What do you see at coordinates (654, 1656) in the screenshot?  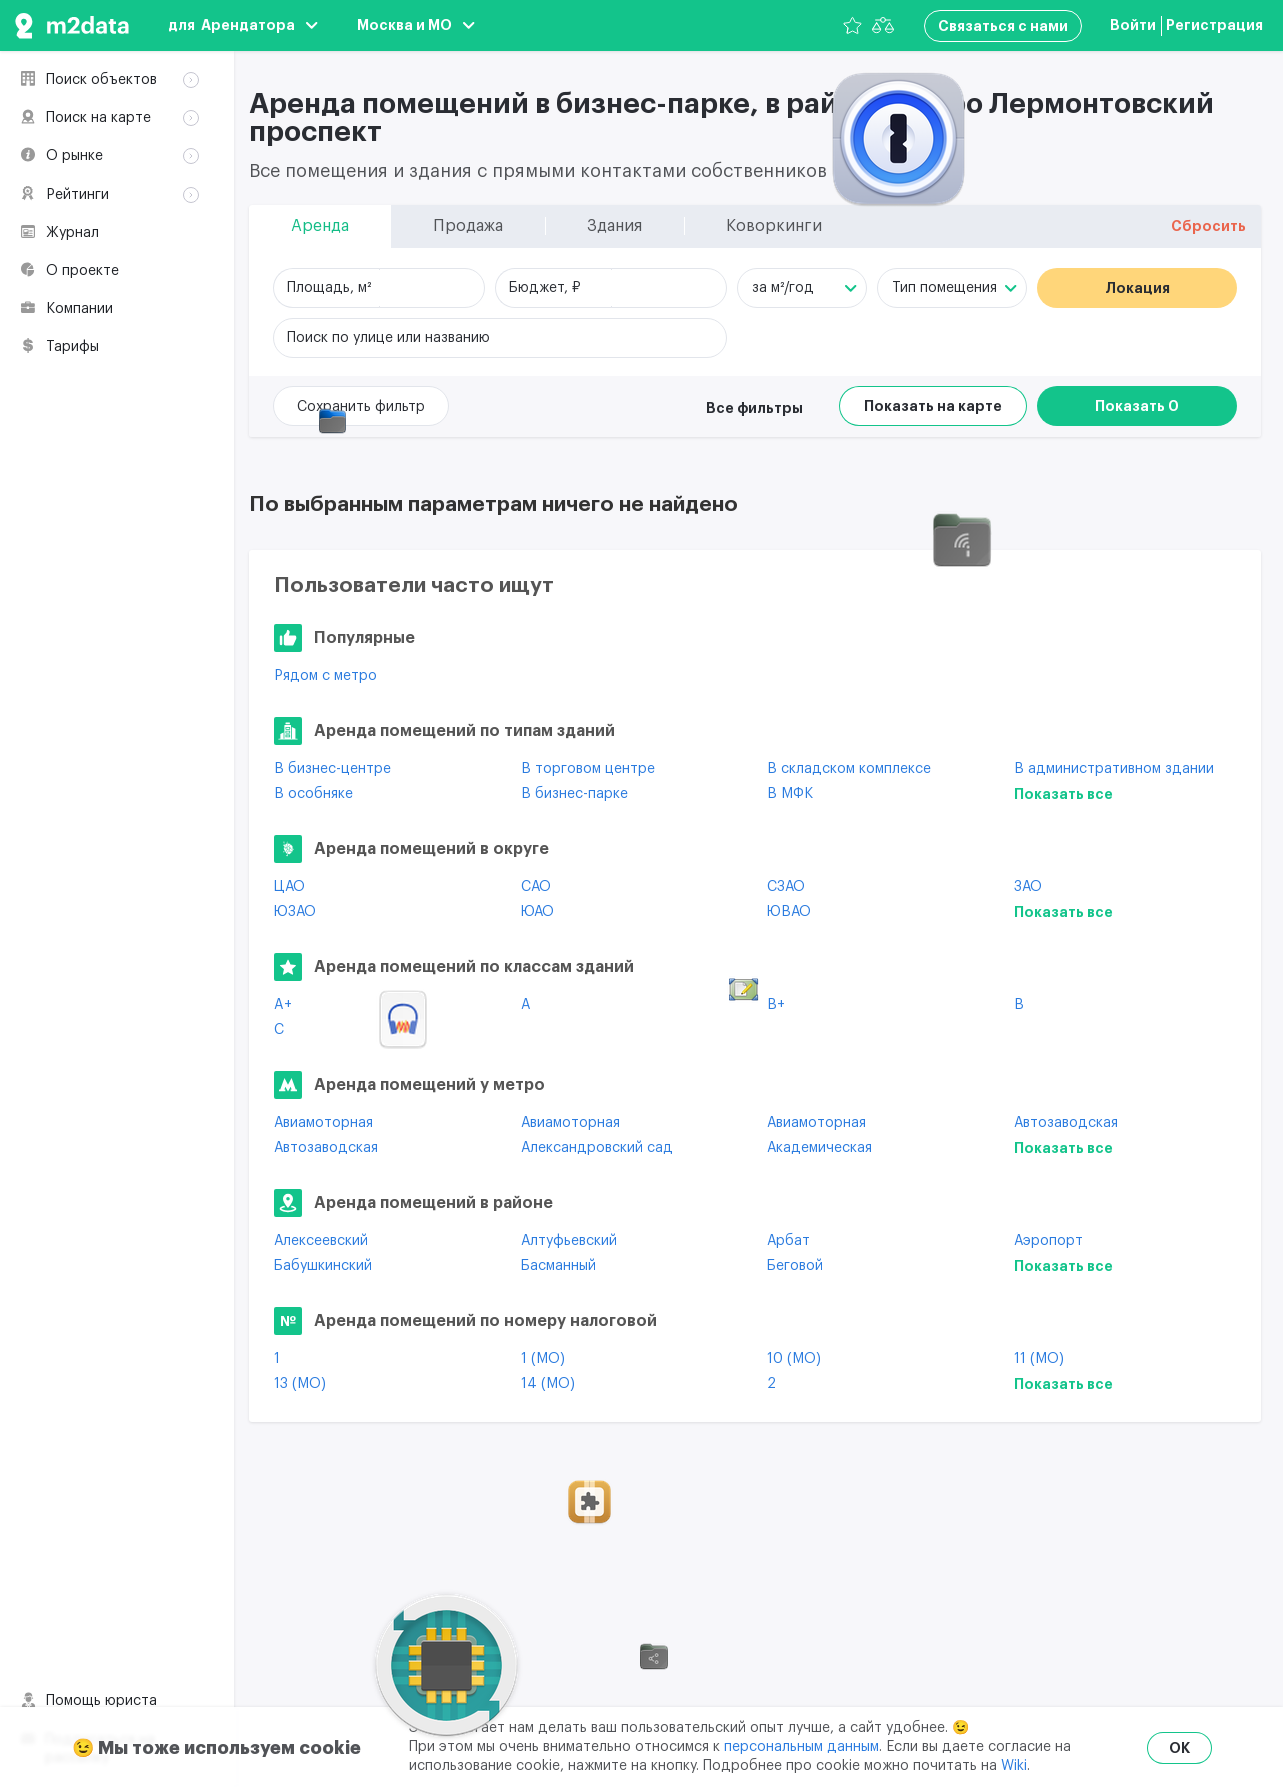 I see `open your public shared folder` at bounding box center [654, 1656].